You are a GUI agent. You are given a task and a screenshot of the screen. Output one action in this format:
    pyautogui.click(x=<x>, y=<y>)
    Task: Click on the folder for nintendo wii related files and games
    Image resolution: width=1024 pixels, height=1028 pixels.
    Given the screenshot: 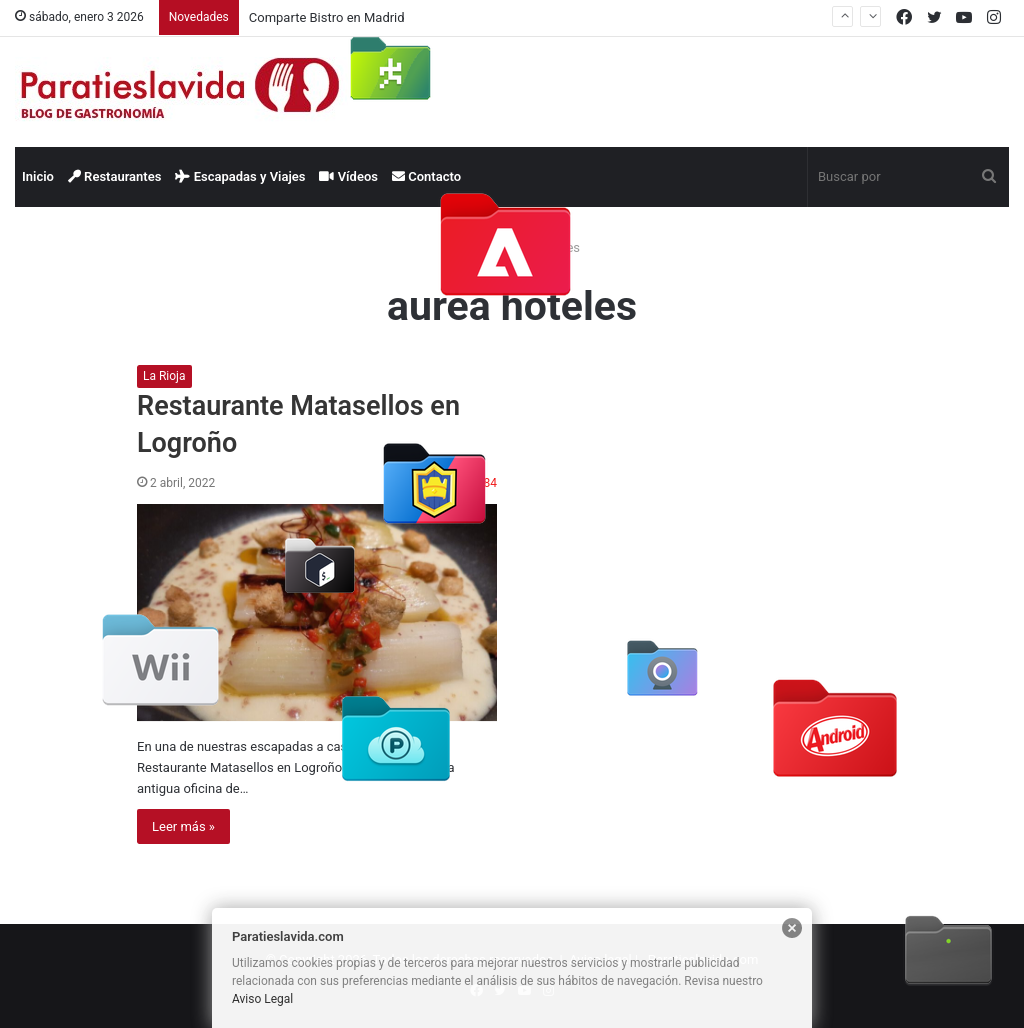 What is the action you would take?
    pyautogui.click(x=160, y=663)
    